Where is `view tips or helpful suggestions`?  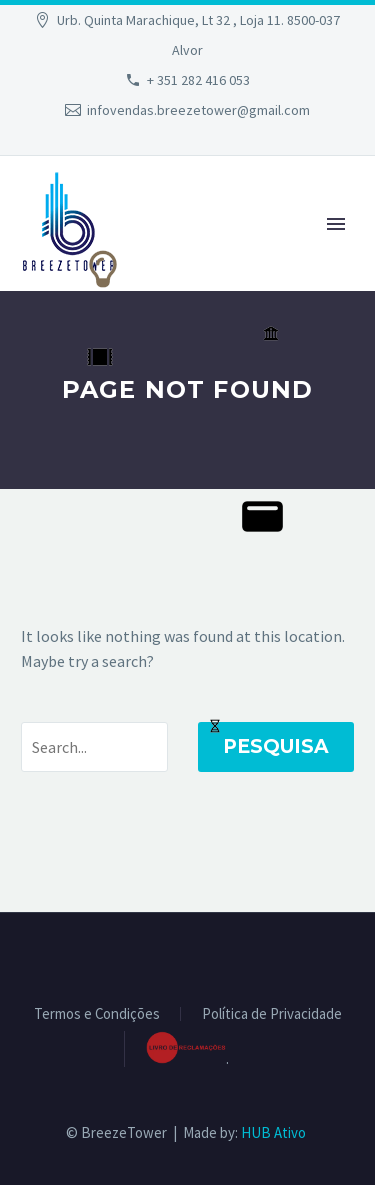
view tips or helpful suggestions is located at coordinates (103, 269).